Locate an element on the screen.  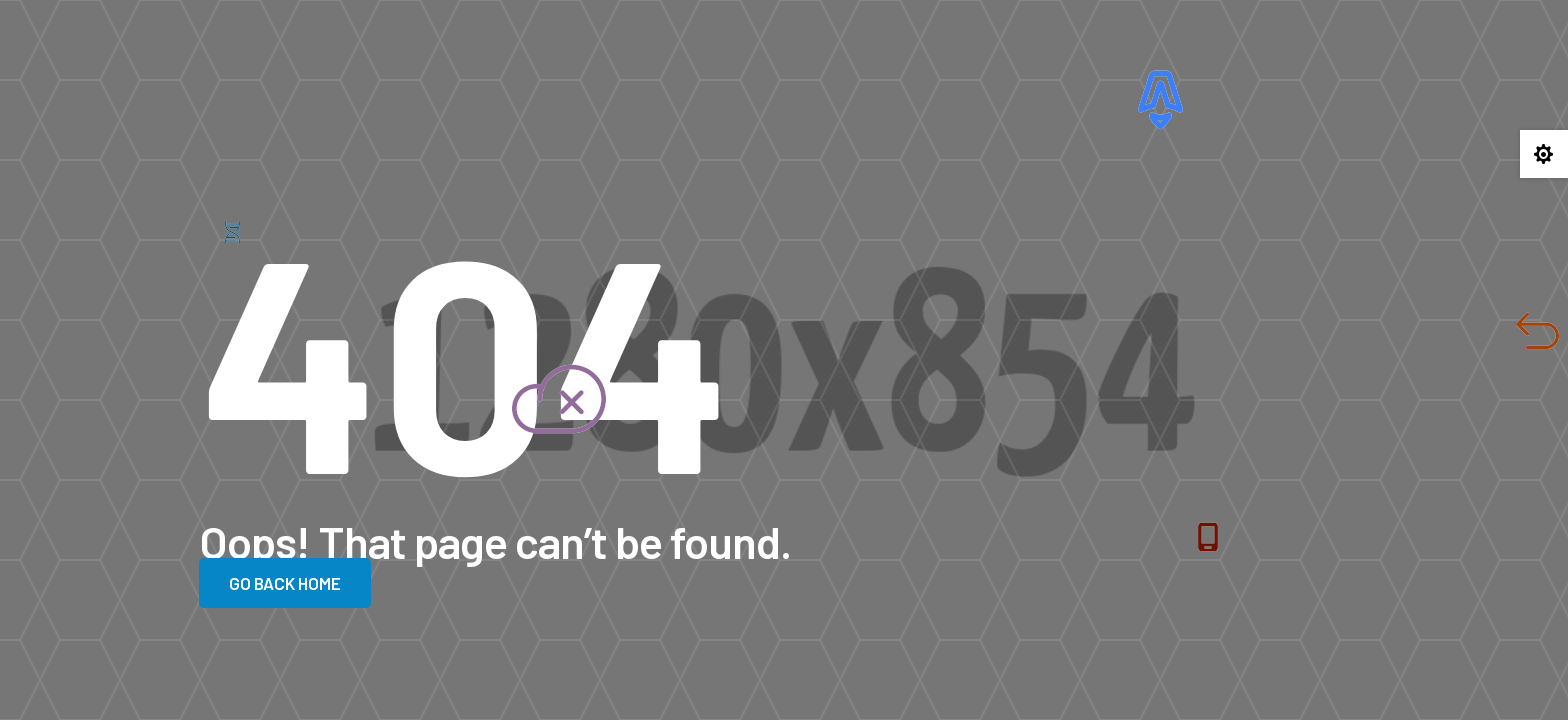
view mobile device settings is located at coordinates (1208, 537).